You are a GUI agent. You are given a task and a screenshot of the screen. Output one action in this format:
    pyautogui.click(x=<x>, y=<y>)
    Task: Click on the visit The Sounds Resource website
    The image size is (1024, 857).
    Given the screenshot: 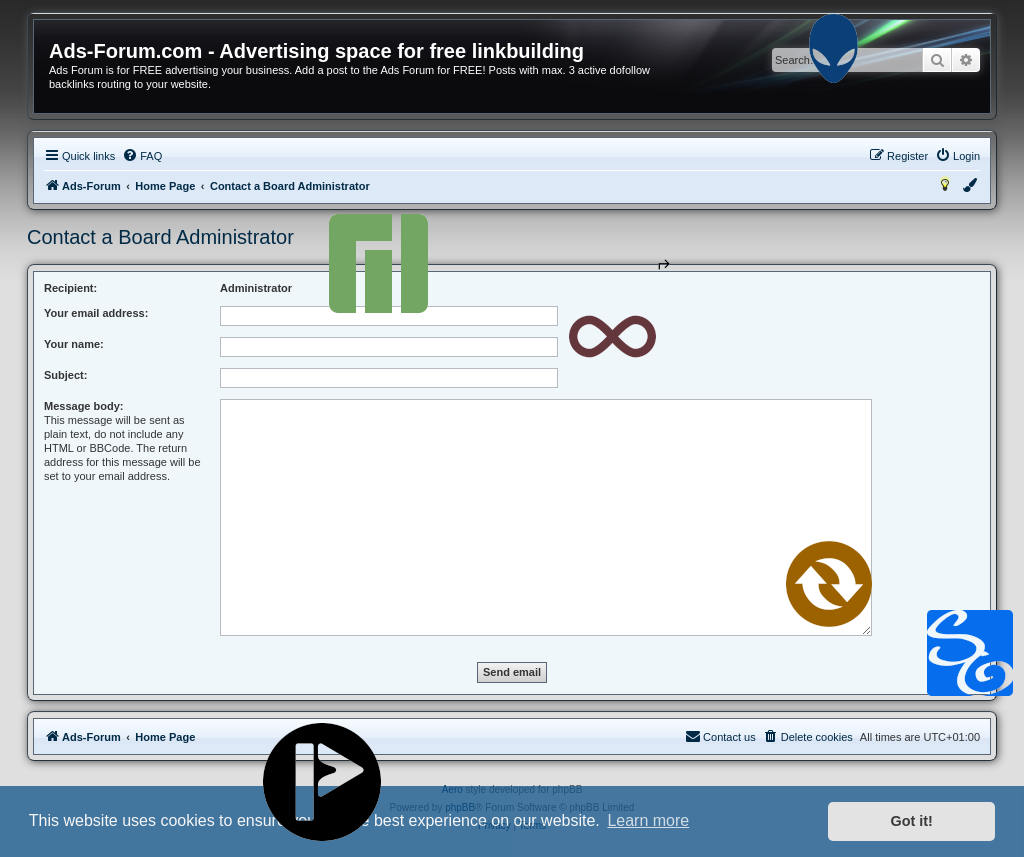 What is the action you would take?
    pyautogui.click(x=970, y=653)
    